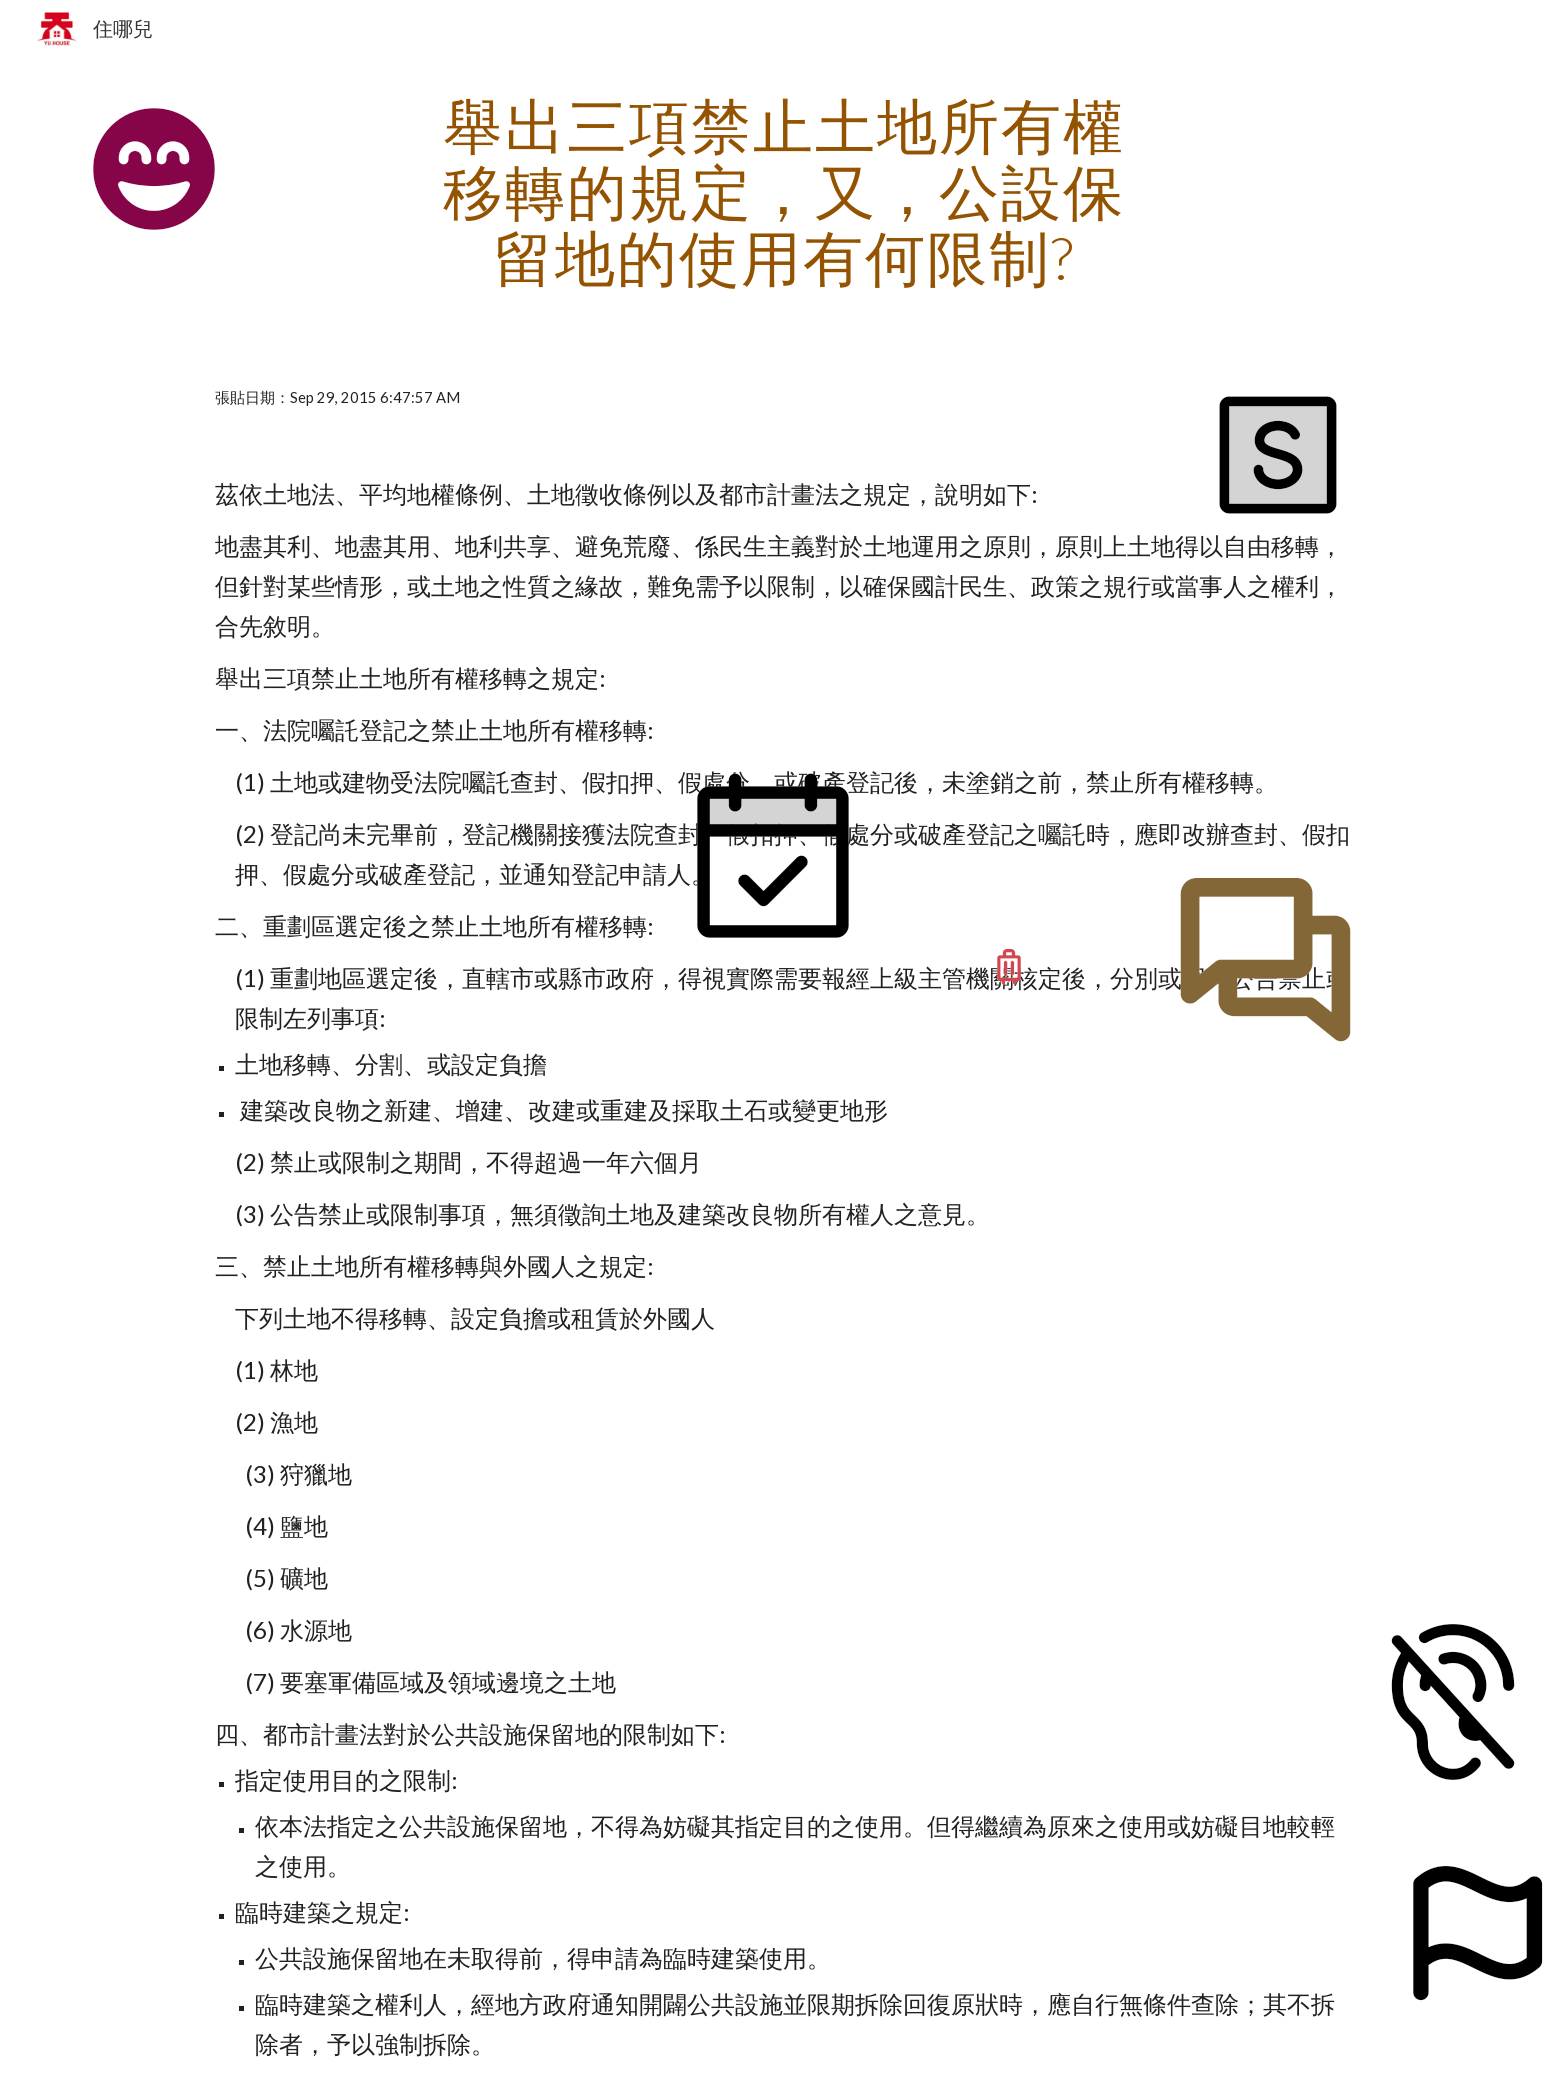 The image size is (1568, 2096). What do you see at coordinates (1278, 455) in the screenshot?
I see `link to Stripe payment services` at bounding box center [1278, 455].